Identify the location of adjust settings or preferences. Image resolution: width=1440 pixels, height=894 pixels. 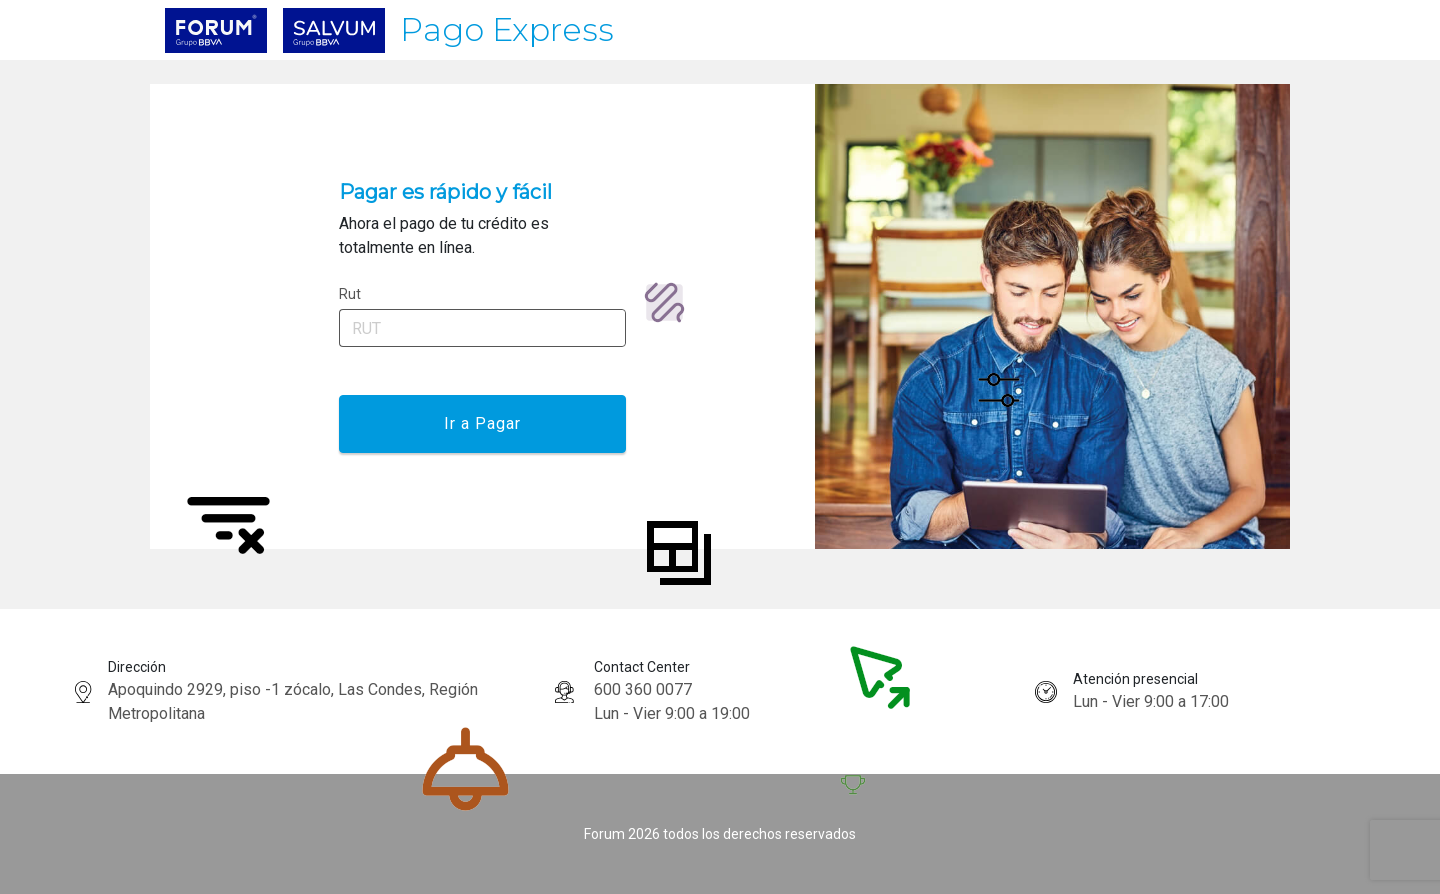
(999, 390).